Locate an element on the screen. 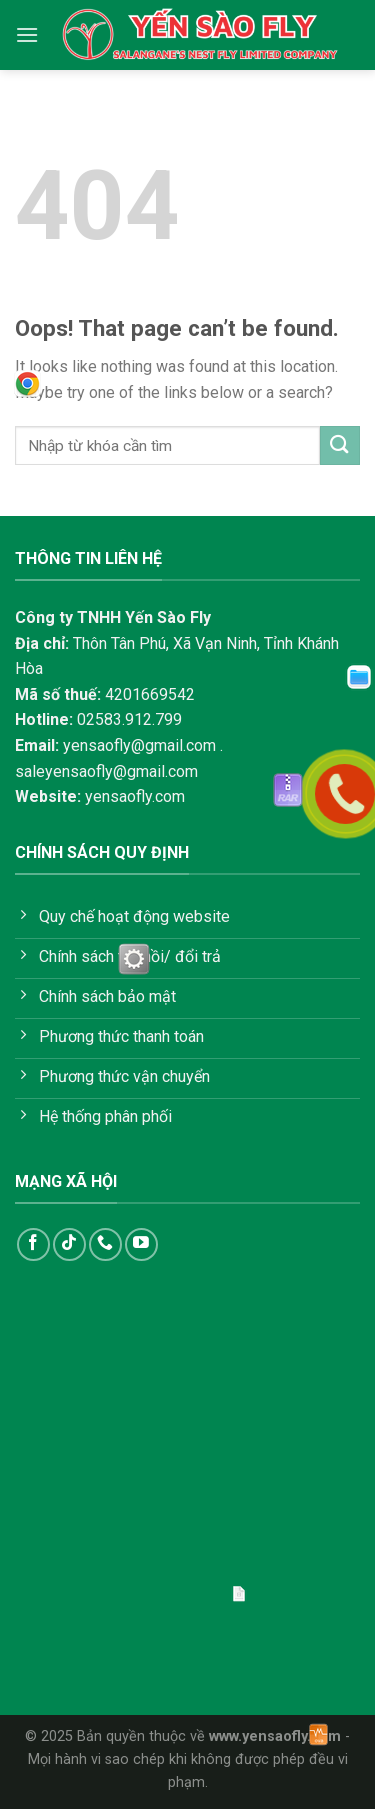 This screenshot has width=375, height=1809. open Google Chrome browser is located at coordinates (27, 383).